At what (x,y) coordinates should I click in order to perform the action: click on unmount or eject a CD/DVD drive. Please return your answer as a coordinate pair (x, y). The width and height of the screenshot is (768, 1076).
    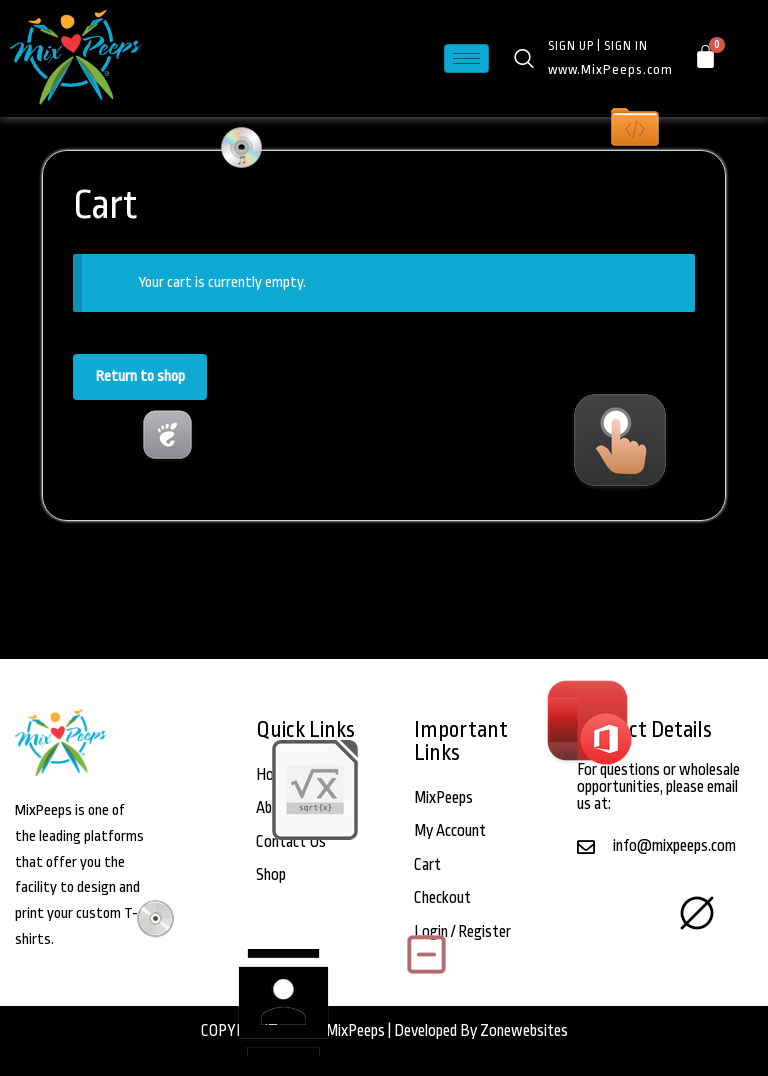
    Looking at the image, I should click on (155, 918).